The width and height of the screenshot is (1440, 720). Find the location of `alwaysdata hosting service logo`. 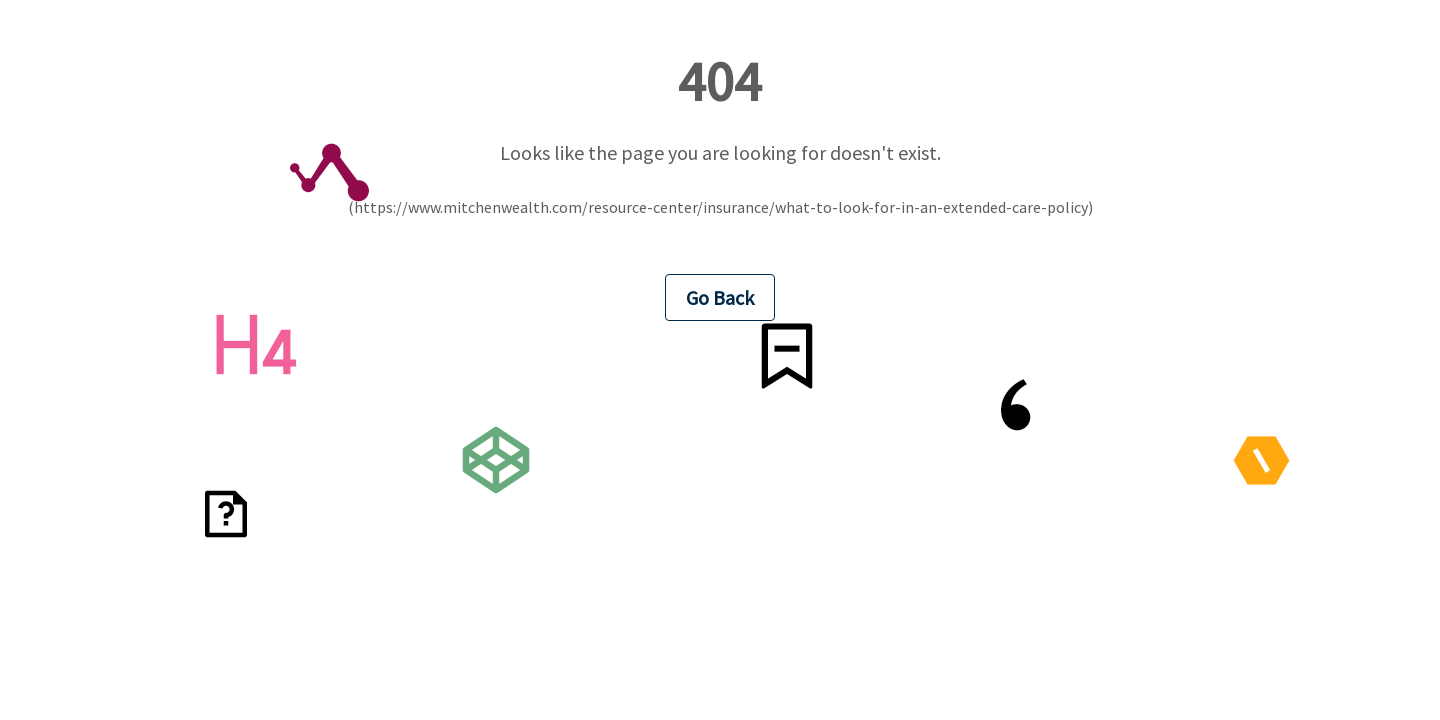

alwaysdata hosting service logo is located at coordinates (329, 172).